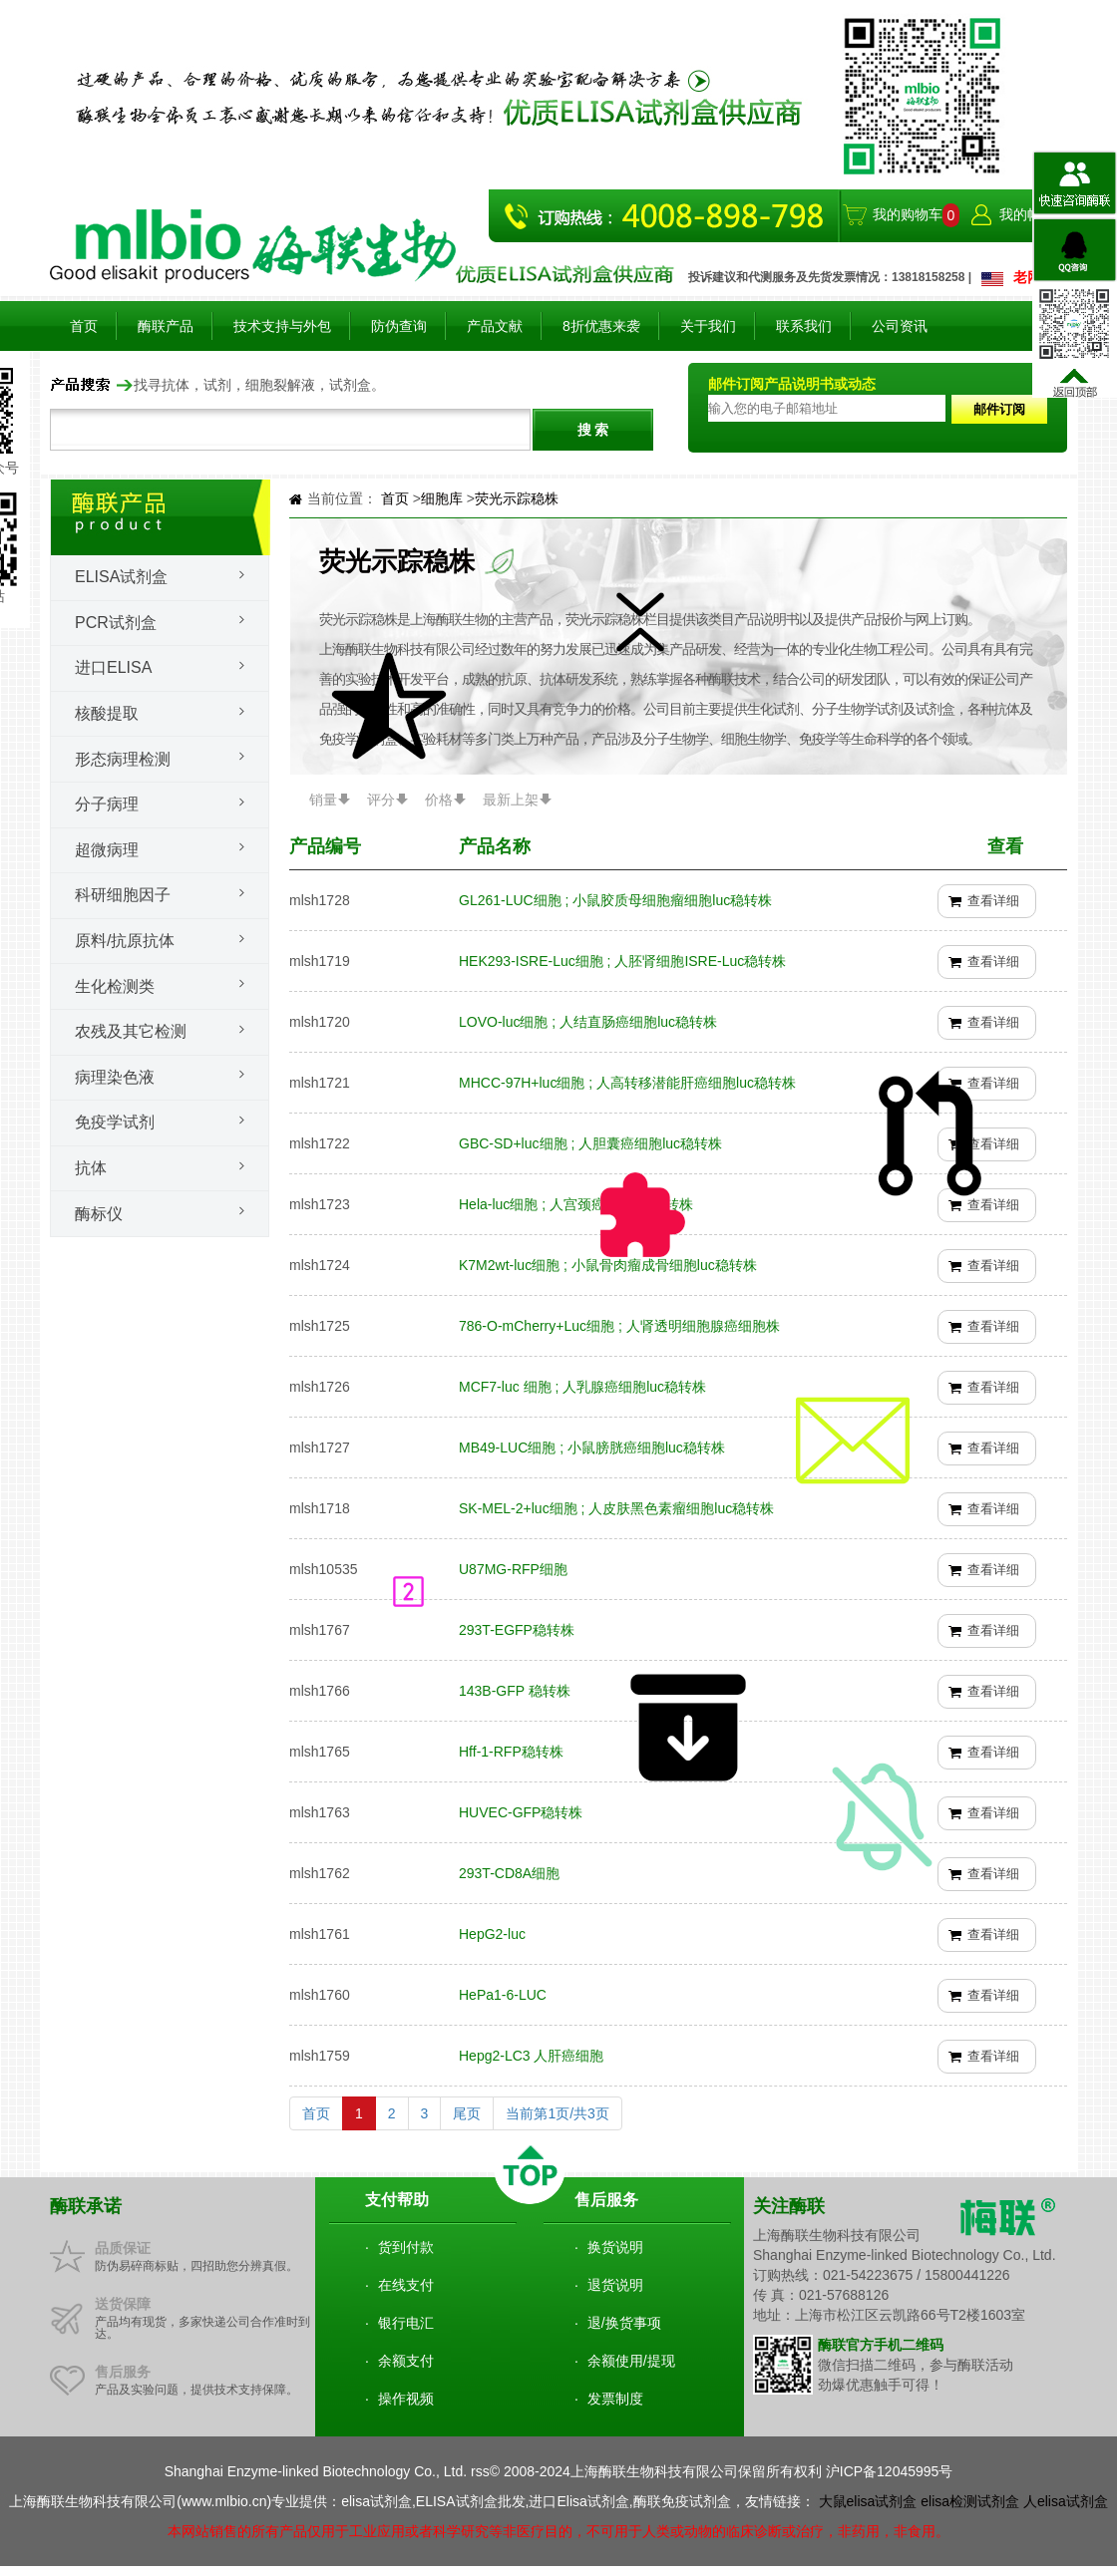 Image resolution: width=1117 pixels, height=2576 pixels. Describe the element at coordinates (930, 1135) in the screenshot. I see `create a new pull request` at that location.